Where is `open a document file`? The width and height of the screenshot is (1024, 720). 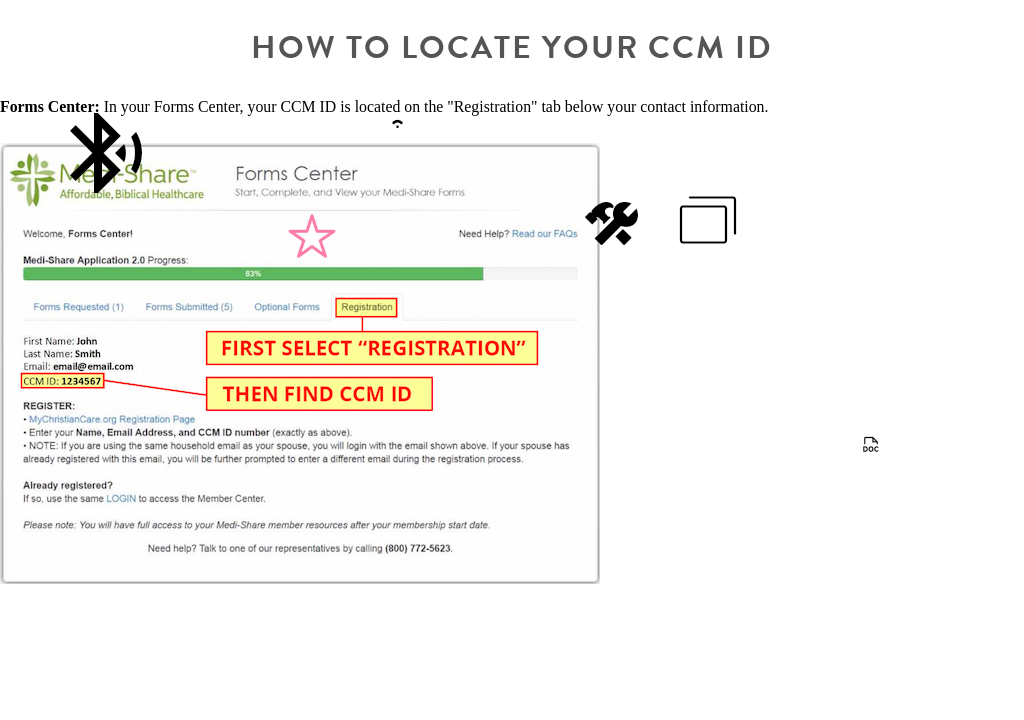 open a document file is located at coordinates (871, 445).